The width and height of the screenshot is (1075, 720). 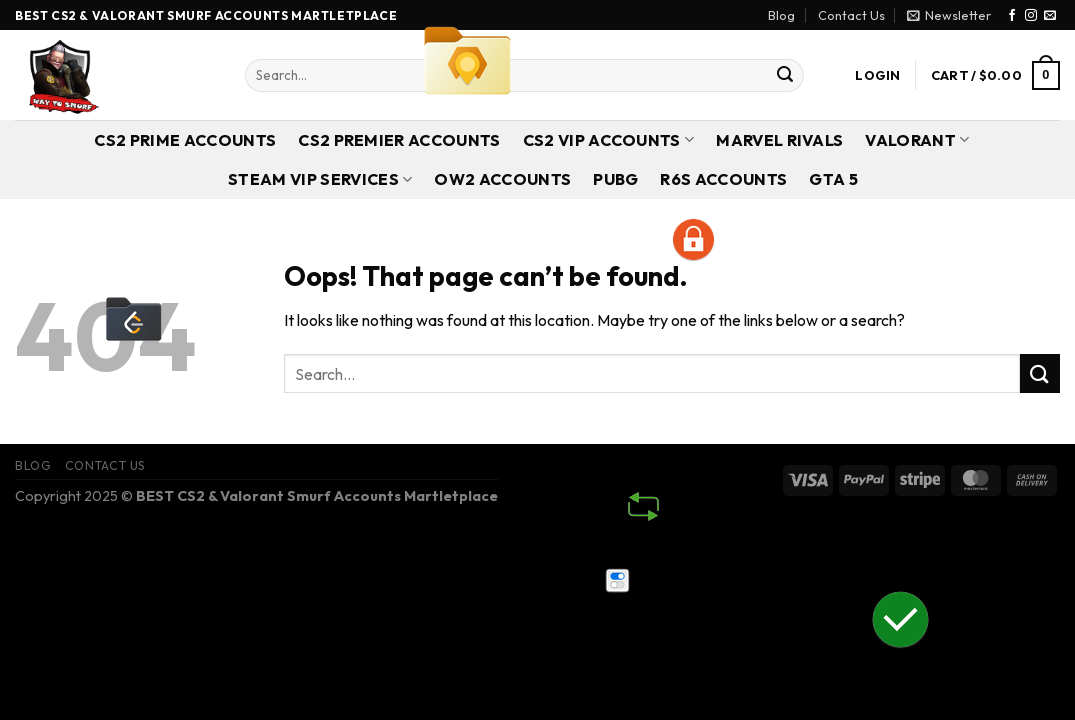 What do you see at coordinates (900, 619) in the screenshot?
I see `indicates file has been successfully synced` at bounding box center [900, 619].